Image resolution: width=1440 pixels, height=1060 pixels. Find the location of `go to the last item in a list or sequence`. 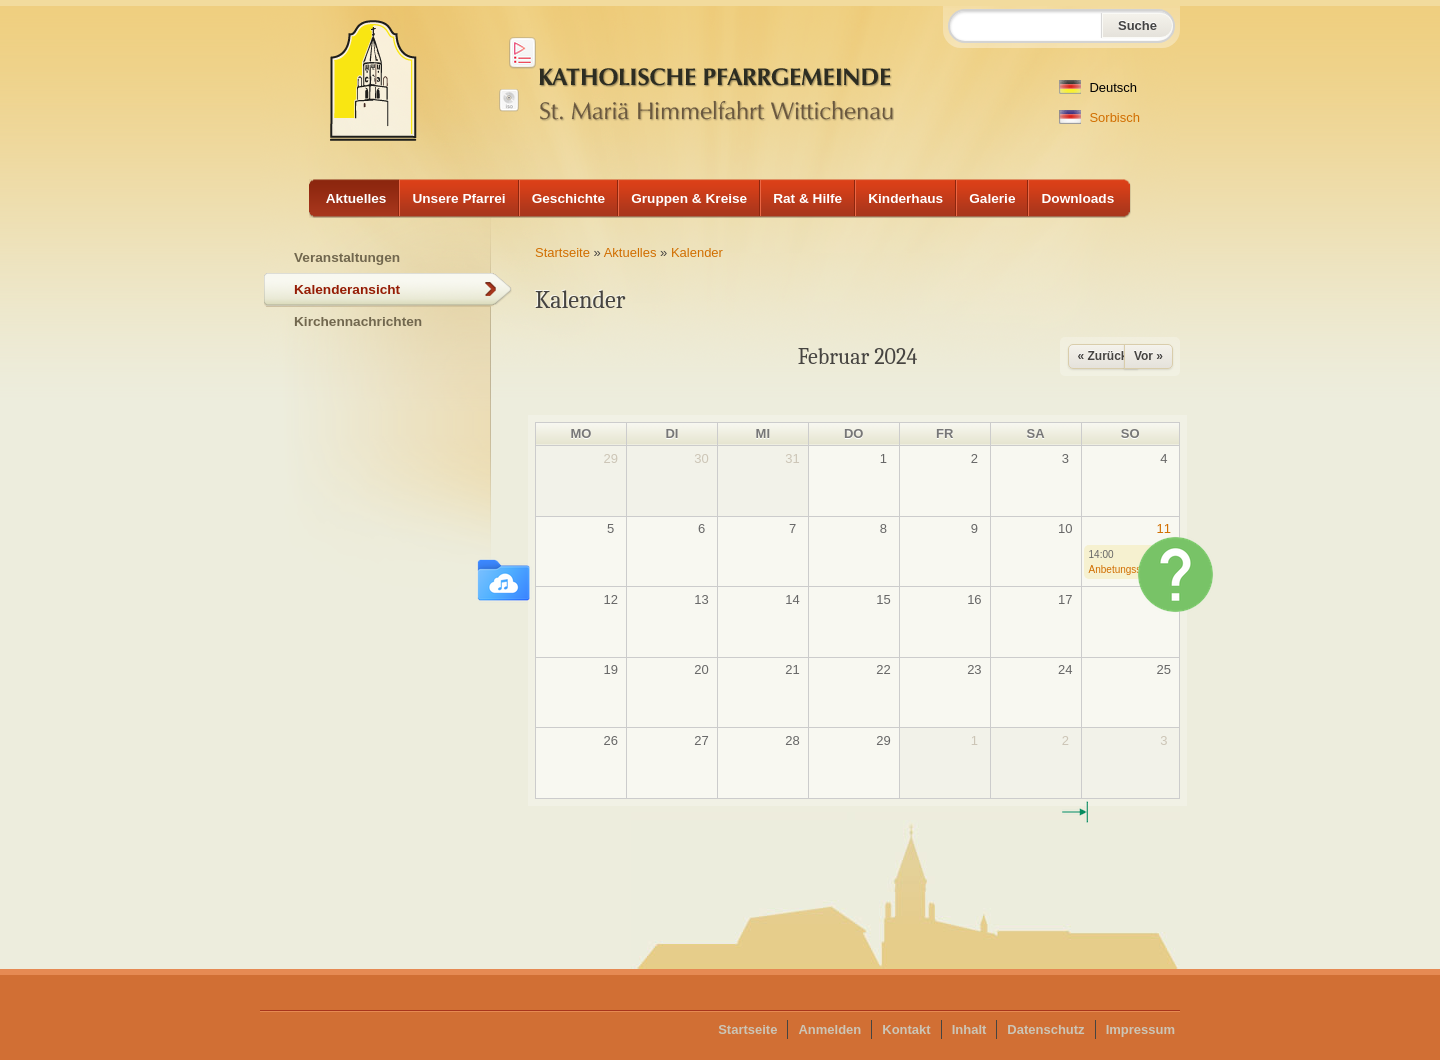

go to the last item in a list or sequence is located at coordinates (1075, 812).